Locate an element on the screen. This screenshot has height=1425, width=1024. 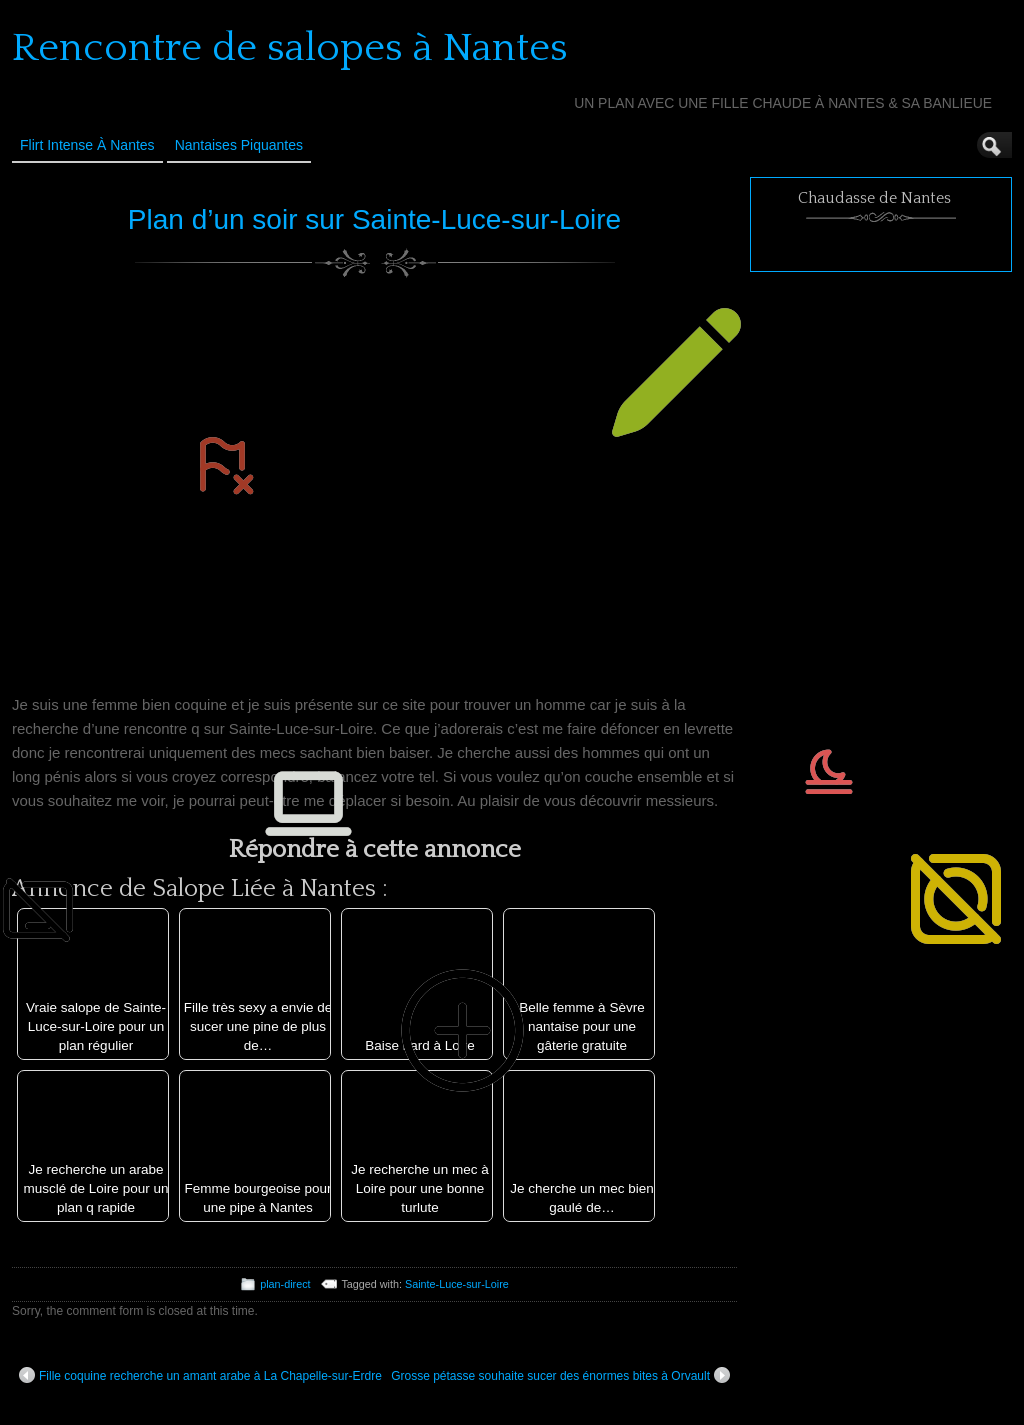
indicates hazy or foggy nighttime weather conditions is located at coordinates (829, 773).